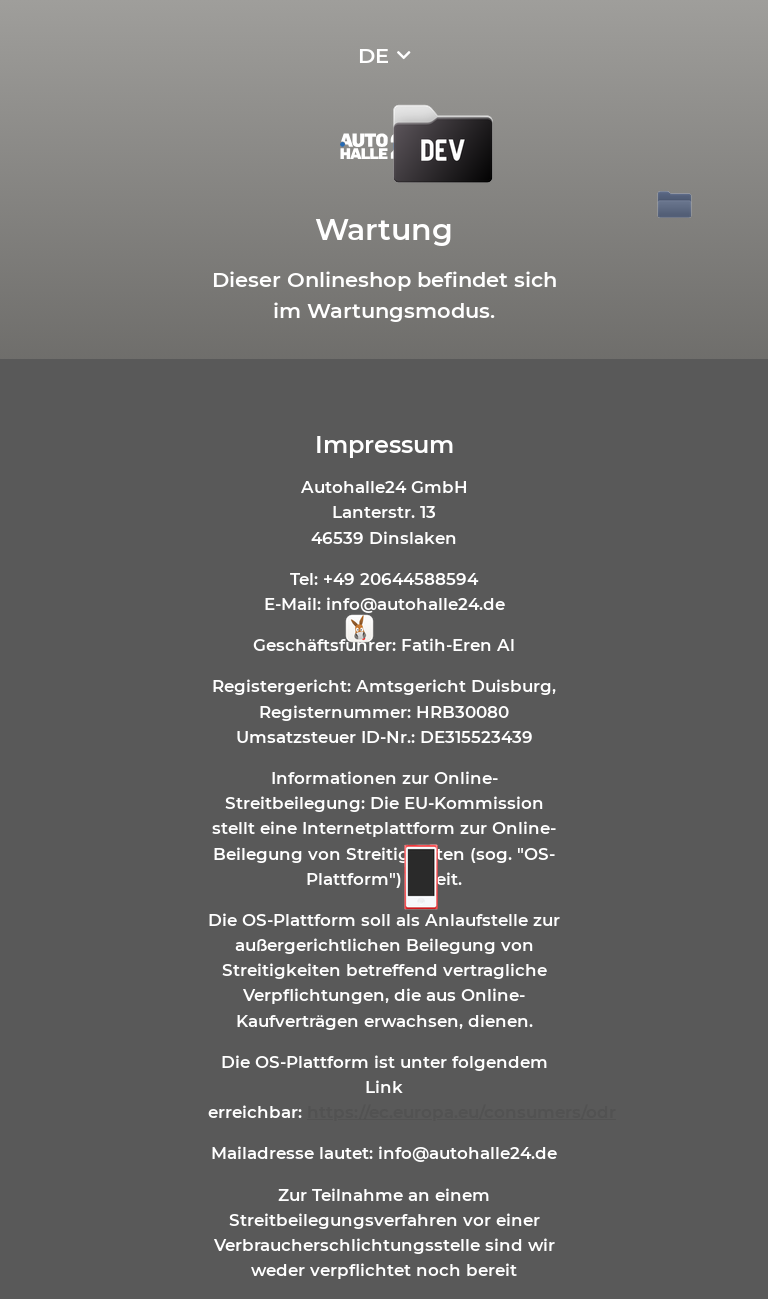  I want to click on launch amule file sharing application, so click(359, 628).